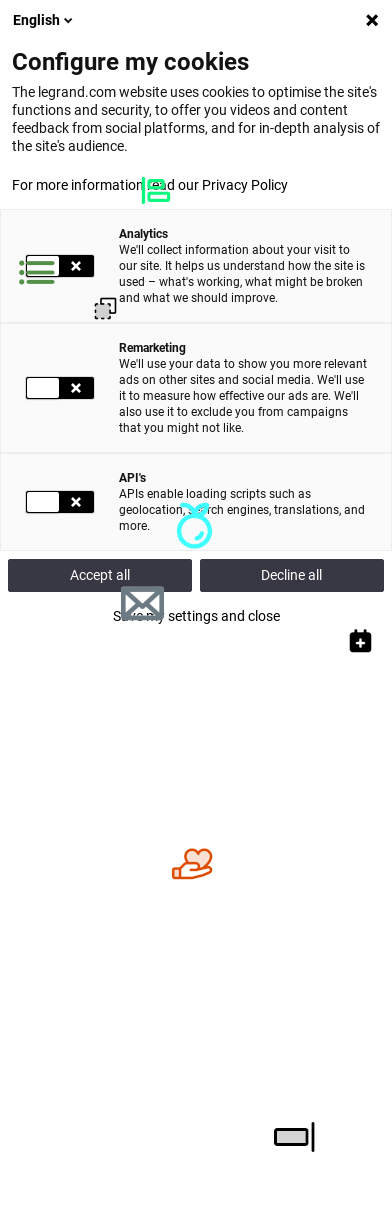 This screenshot has height=1231, width=392. Describe the element at coordinates (155, 190) in the screenshot. I see `align text to the left` at that location.